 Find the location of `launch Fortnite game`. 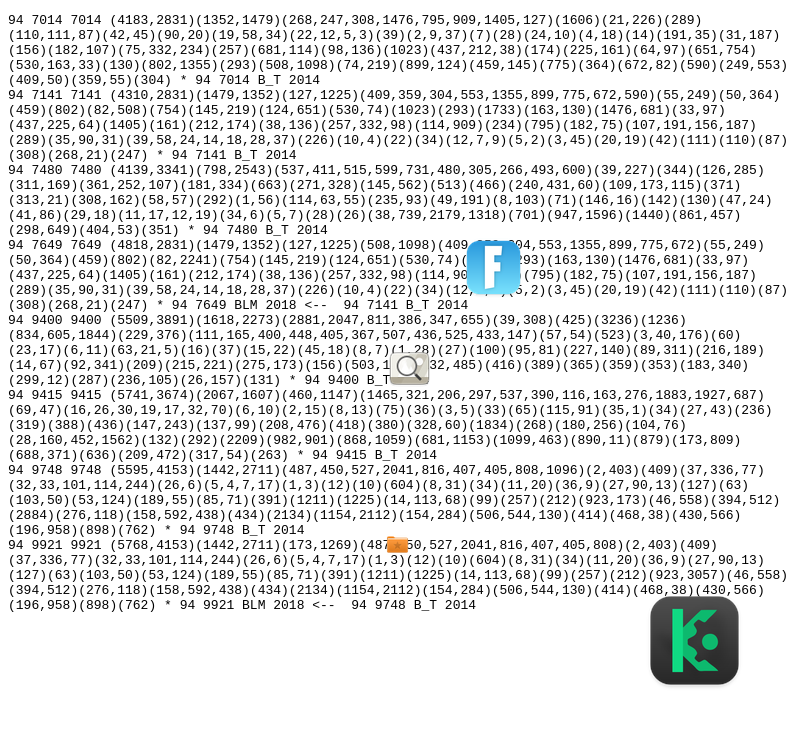

launch Fortnite game is located at coordinates (493, 267).